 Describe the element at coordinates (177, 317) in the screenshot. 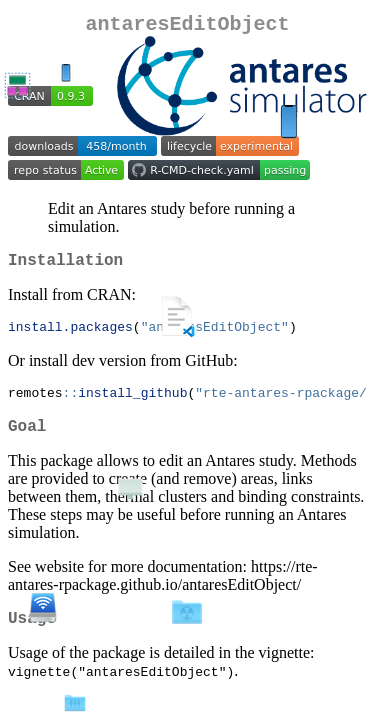

I see `open a file in Visual Studio Code` at that location.